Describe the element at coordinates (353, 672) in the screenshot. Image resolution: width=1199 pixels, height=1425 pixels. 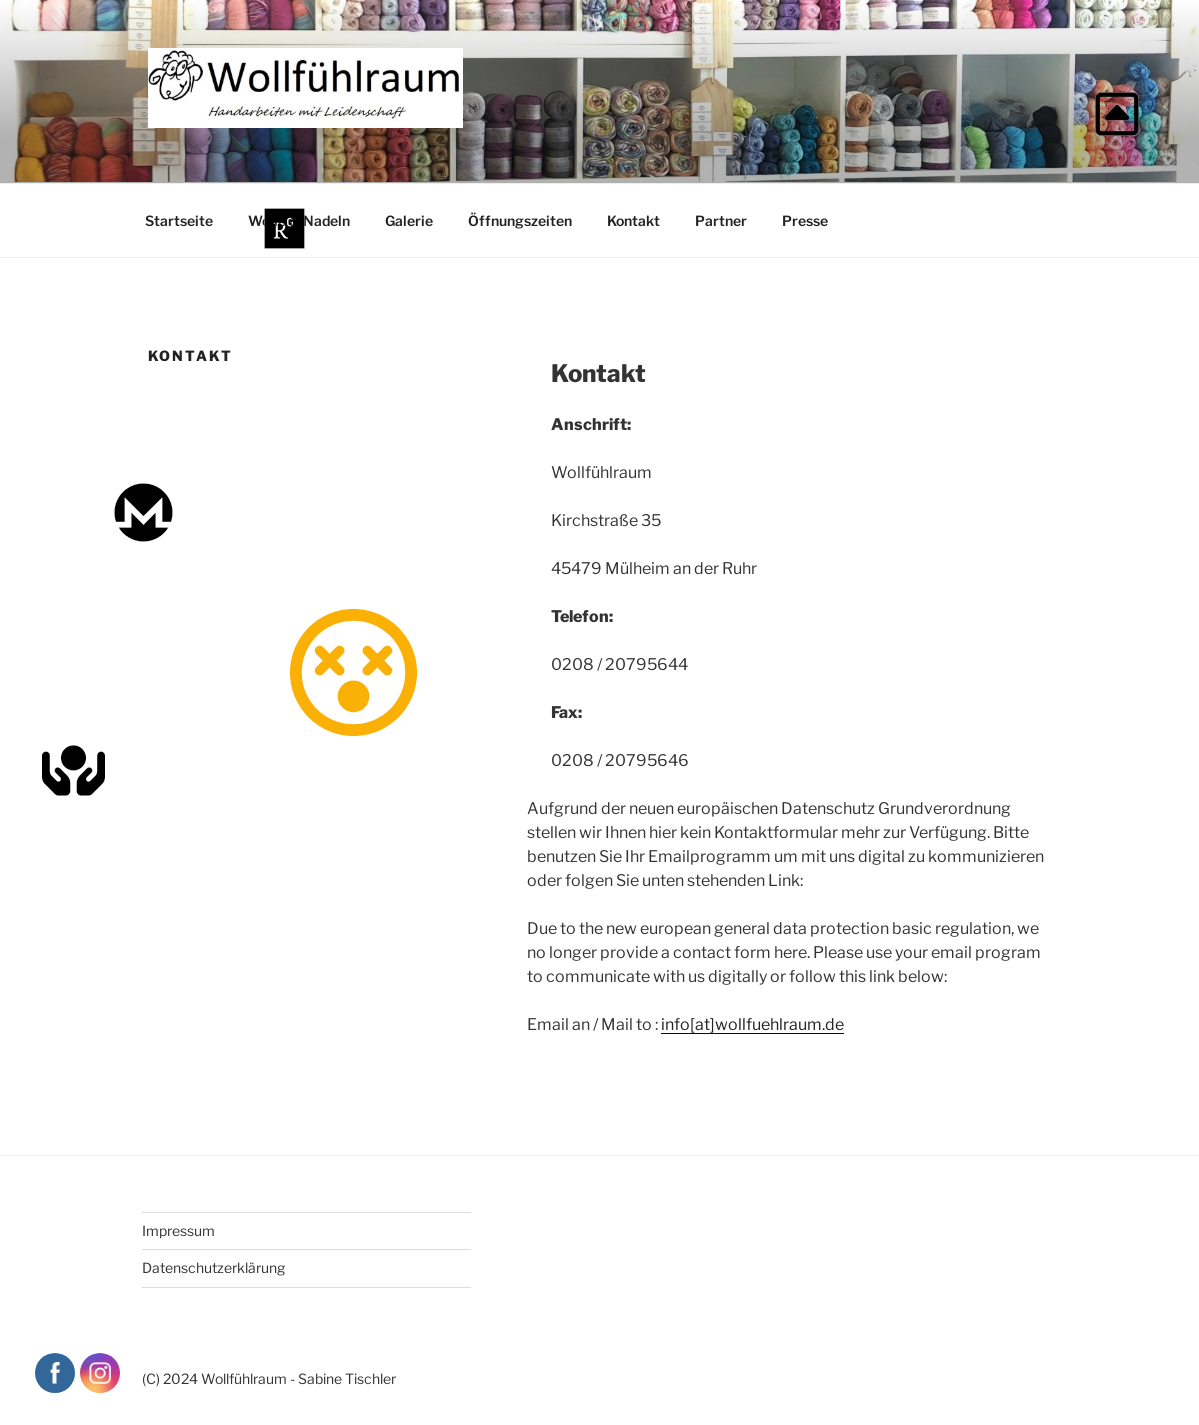
I see `indicates an error or system crash` at that location.